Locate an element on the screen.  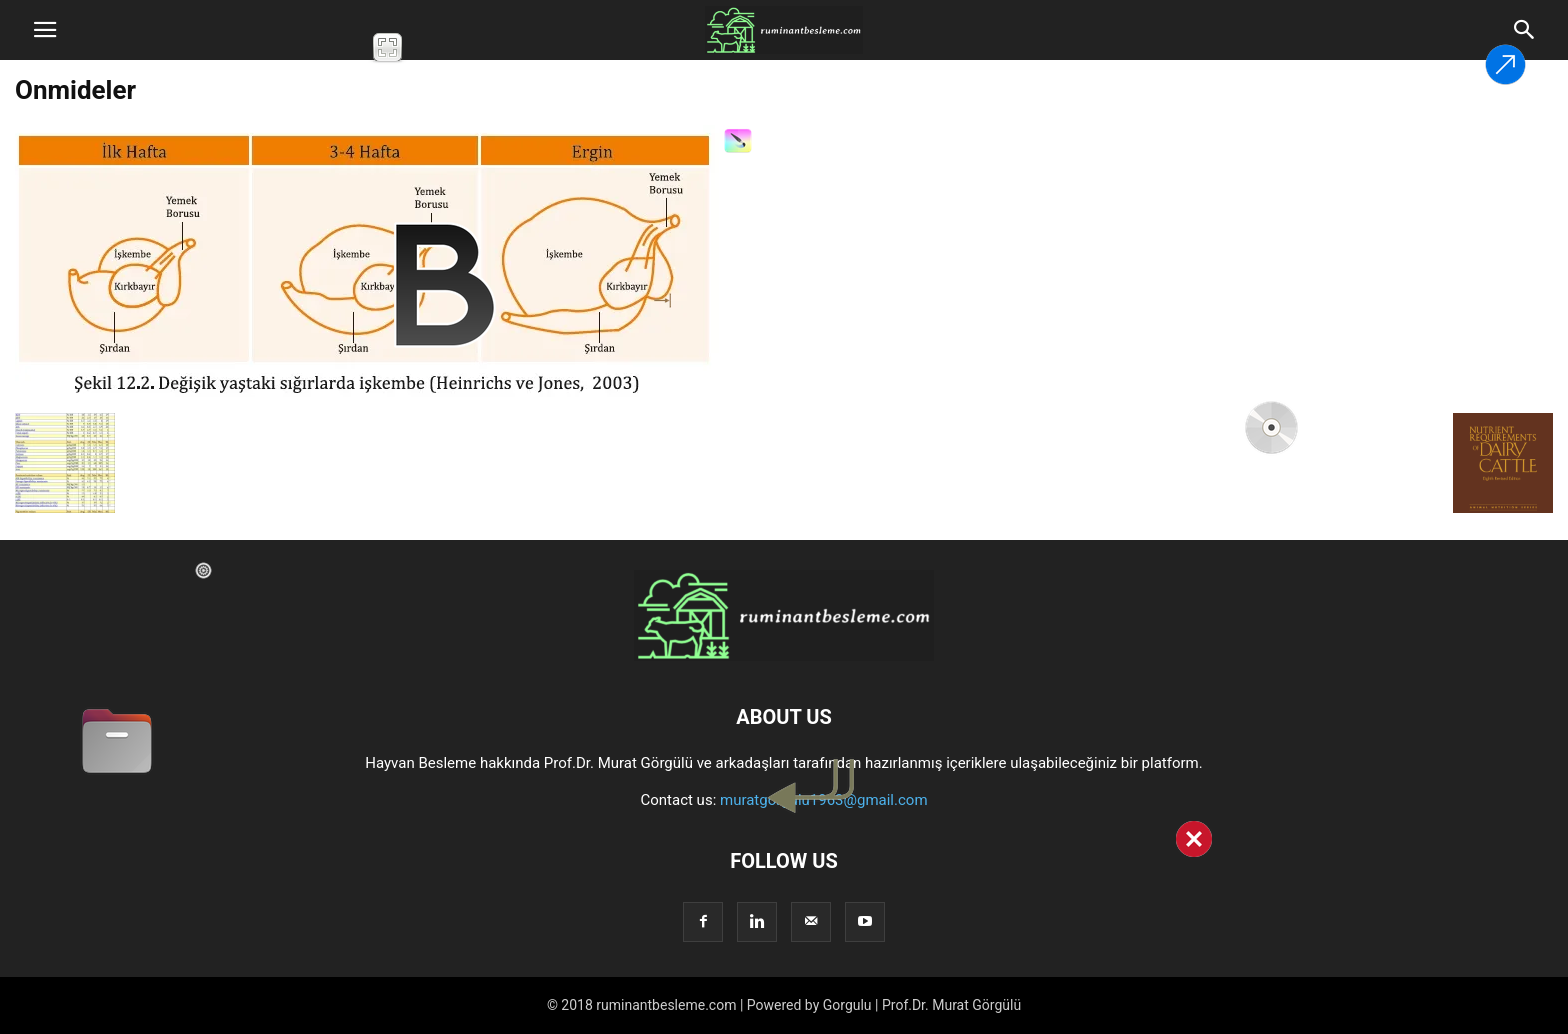
indicates a symbolic link or shortcut to another file is located at coordinates (1505, 64).